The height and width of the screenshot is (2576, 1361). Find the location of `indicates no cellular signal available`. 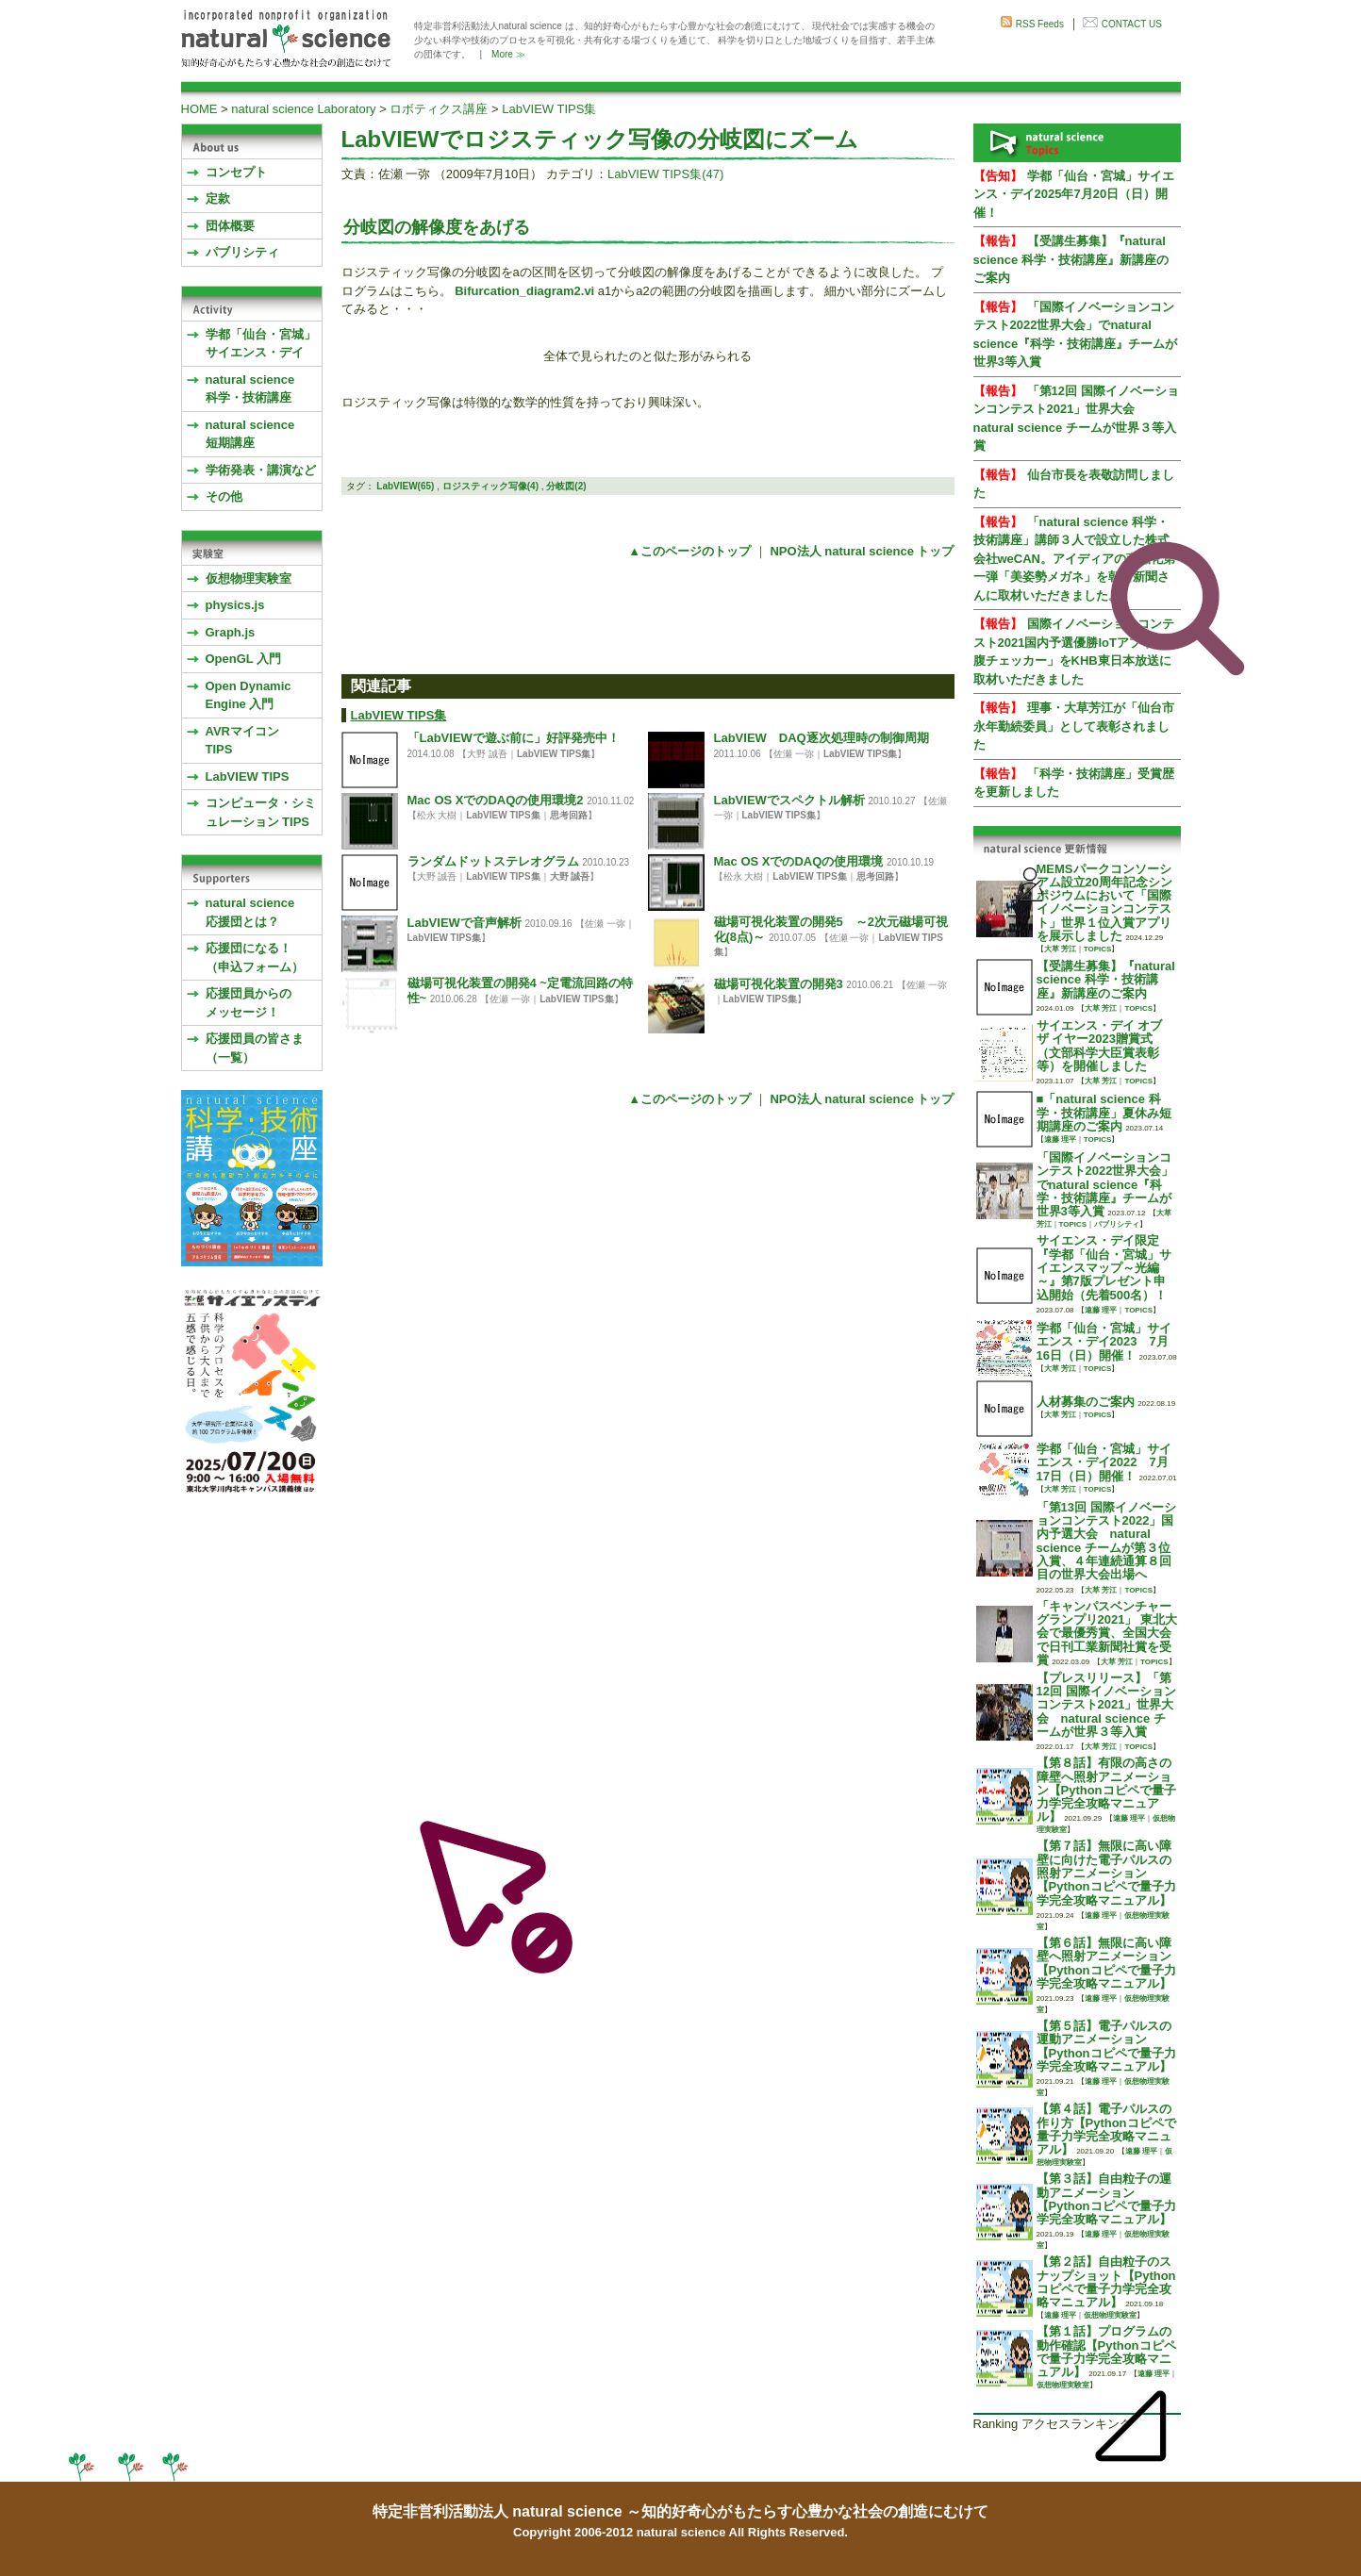

indicates no cellular signal available is located at coordinates (1137, 2429).